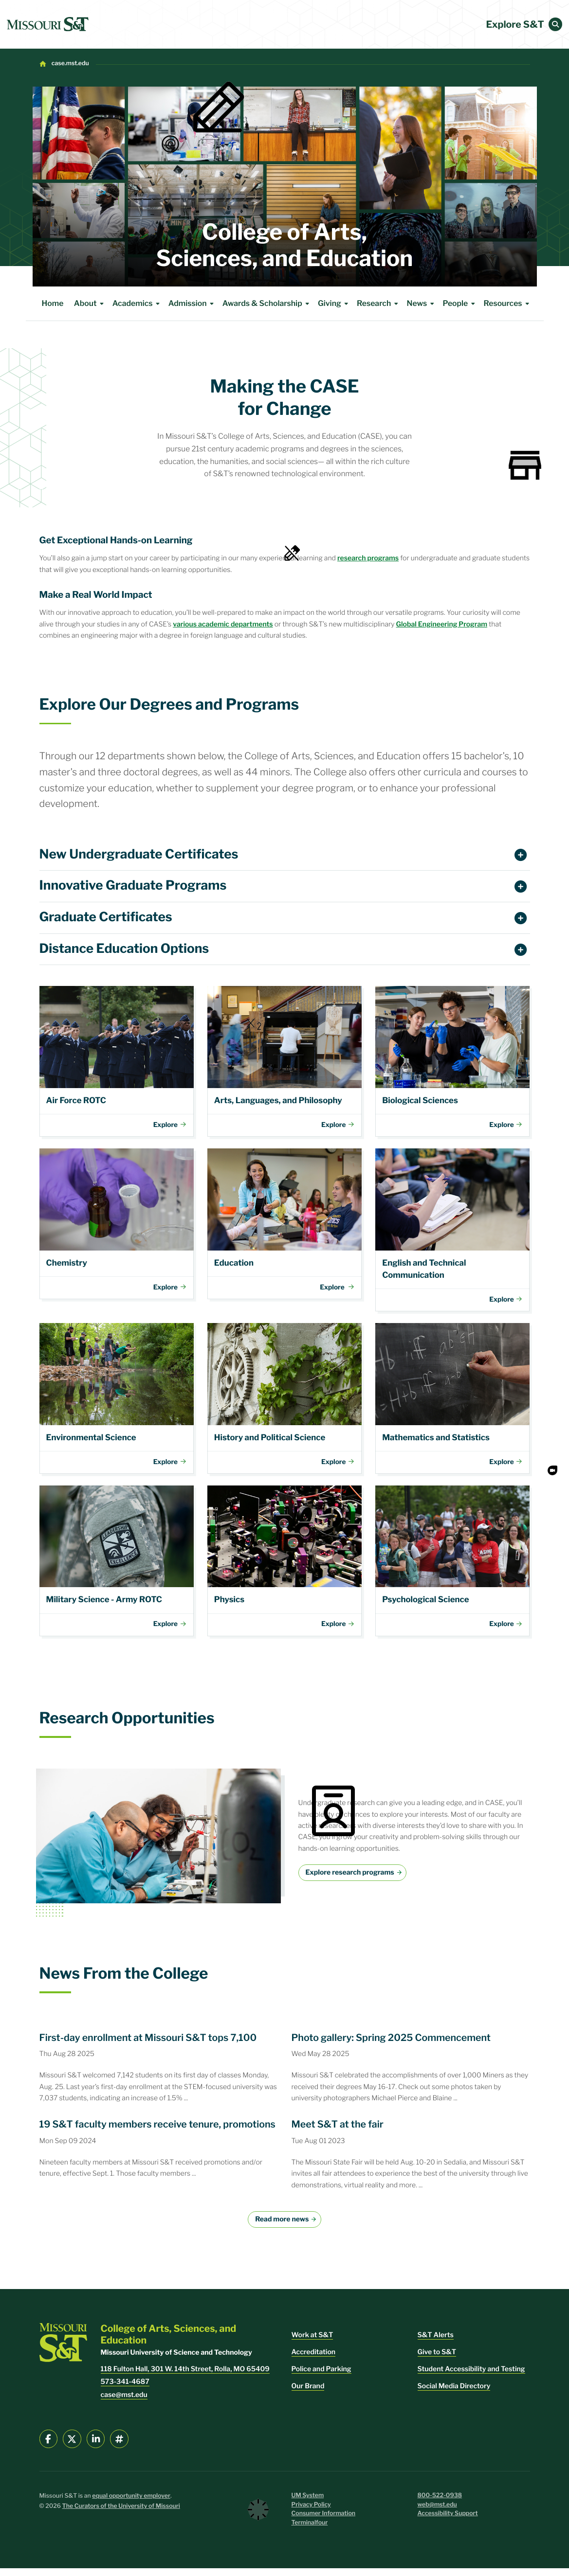  Describe the element at coordinates (552, 1470) in the screenshot. I see `open google duo video calling app` at that location.